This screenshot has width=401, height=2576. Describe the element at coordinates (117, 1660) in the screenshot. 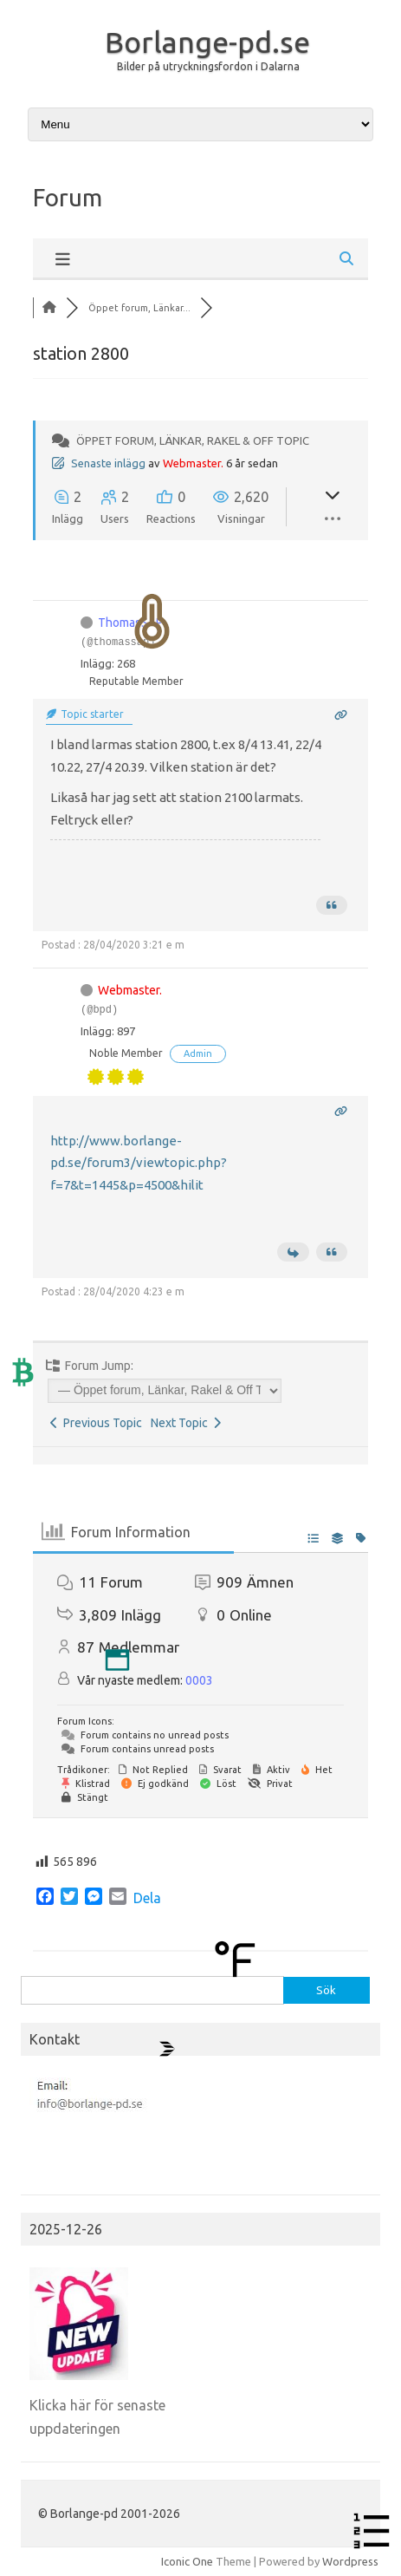

I see `open a new browser window` at that location.